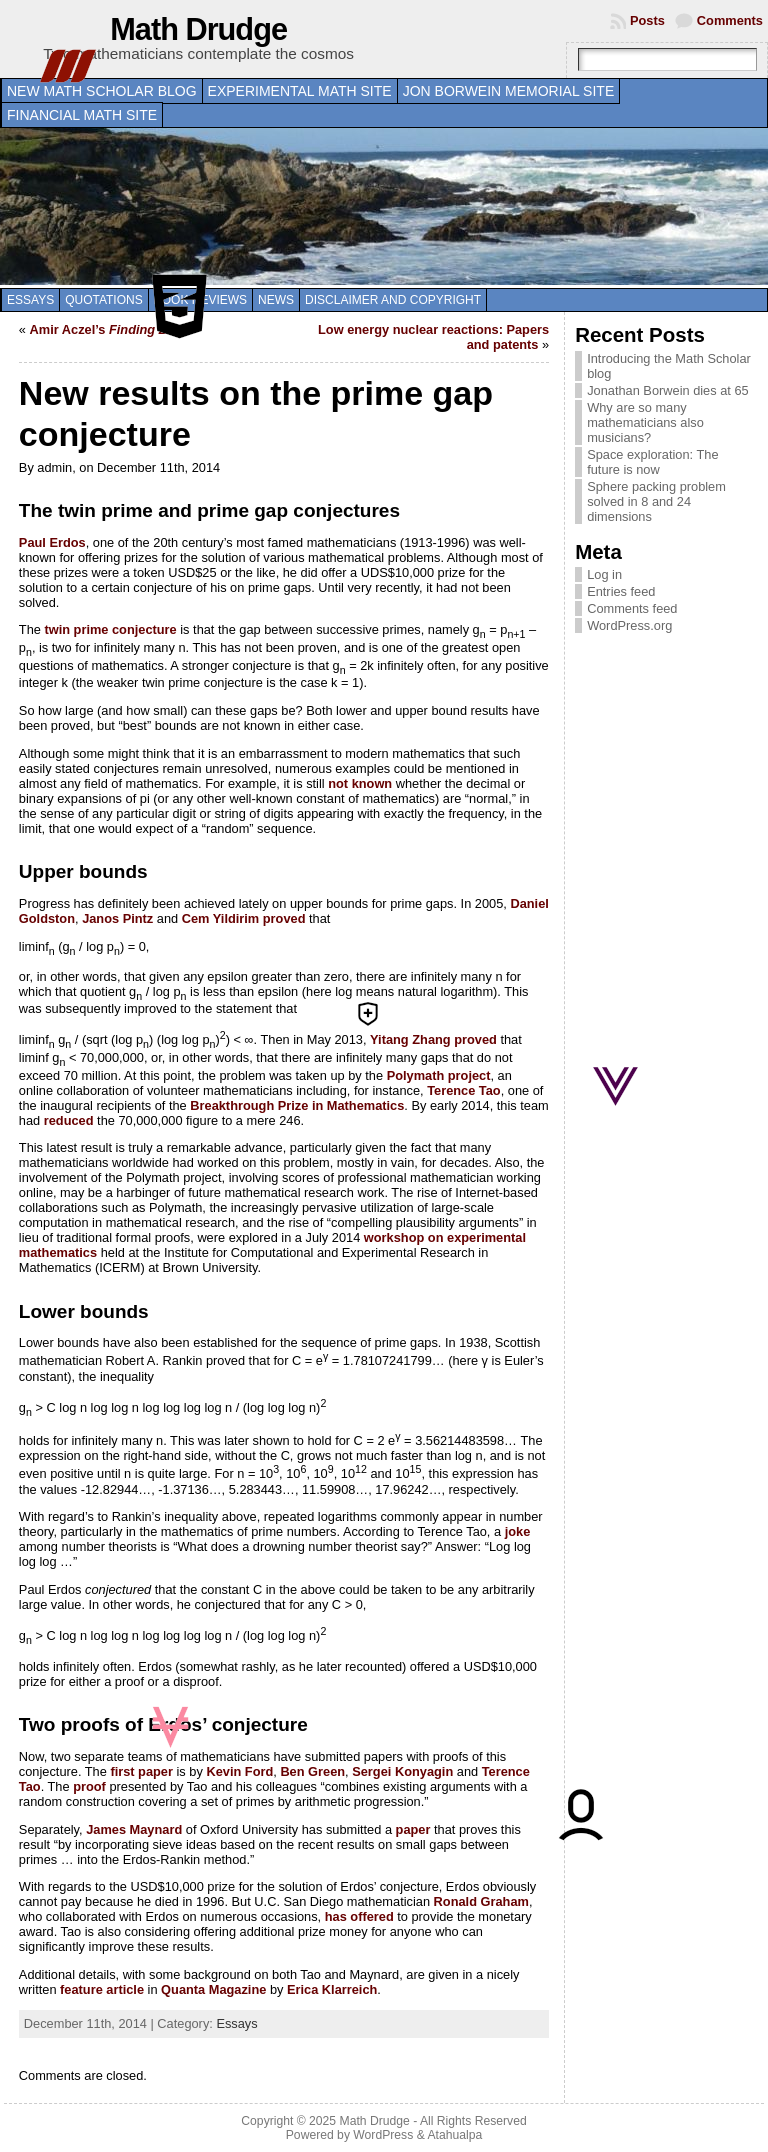 The width and height of the screenshot is (768, 2152). Describe the element at coordinates (179, 306) in the screenshot. I see `indicates CSS3 styling or stylesheet functionality` at that location.